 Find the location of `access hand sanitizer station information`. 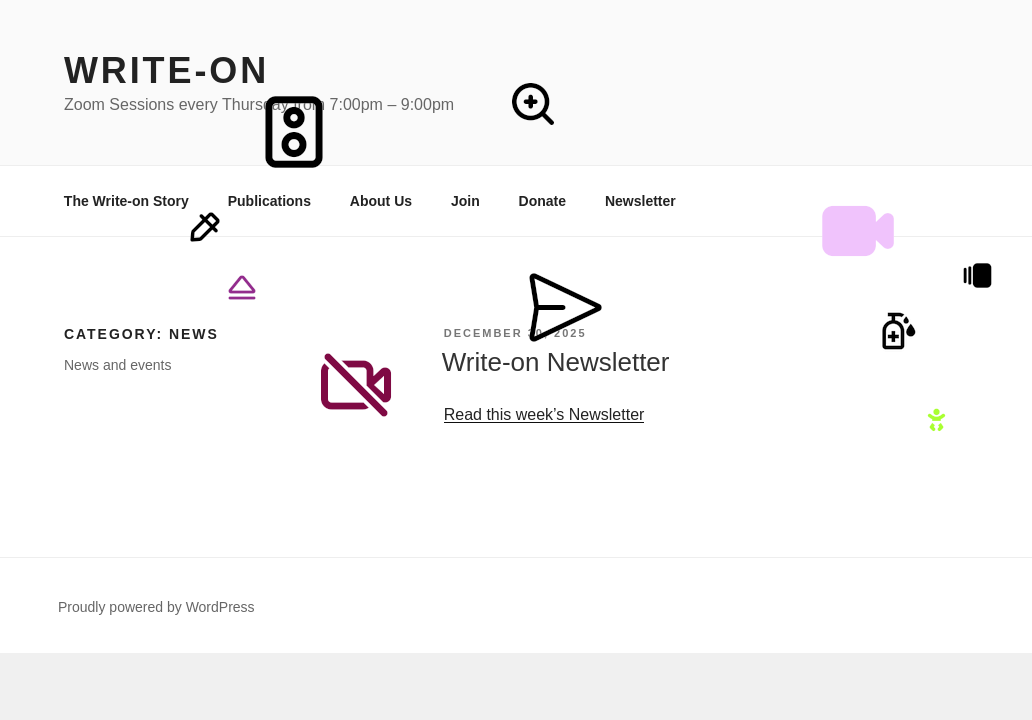

access hand sanitizer station information is located at coordinates (897, 331).